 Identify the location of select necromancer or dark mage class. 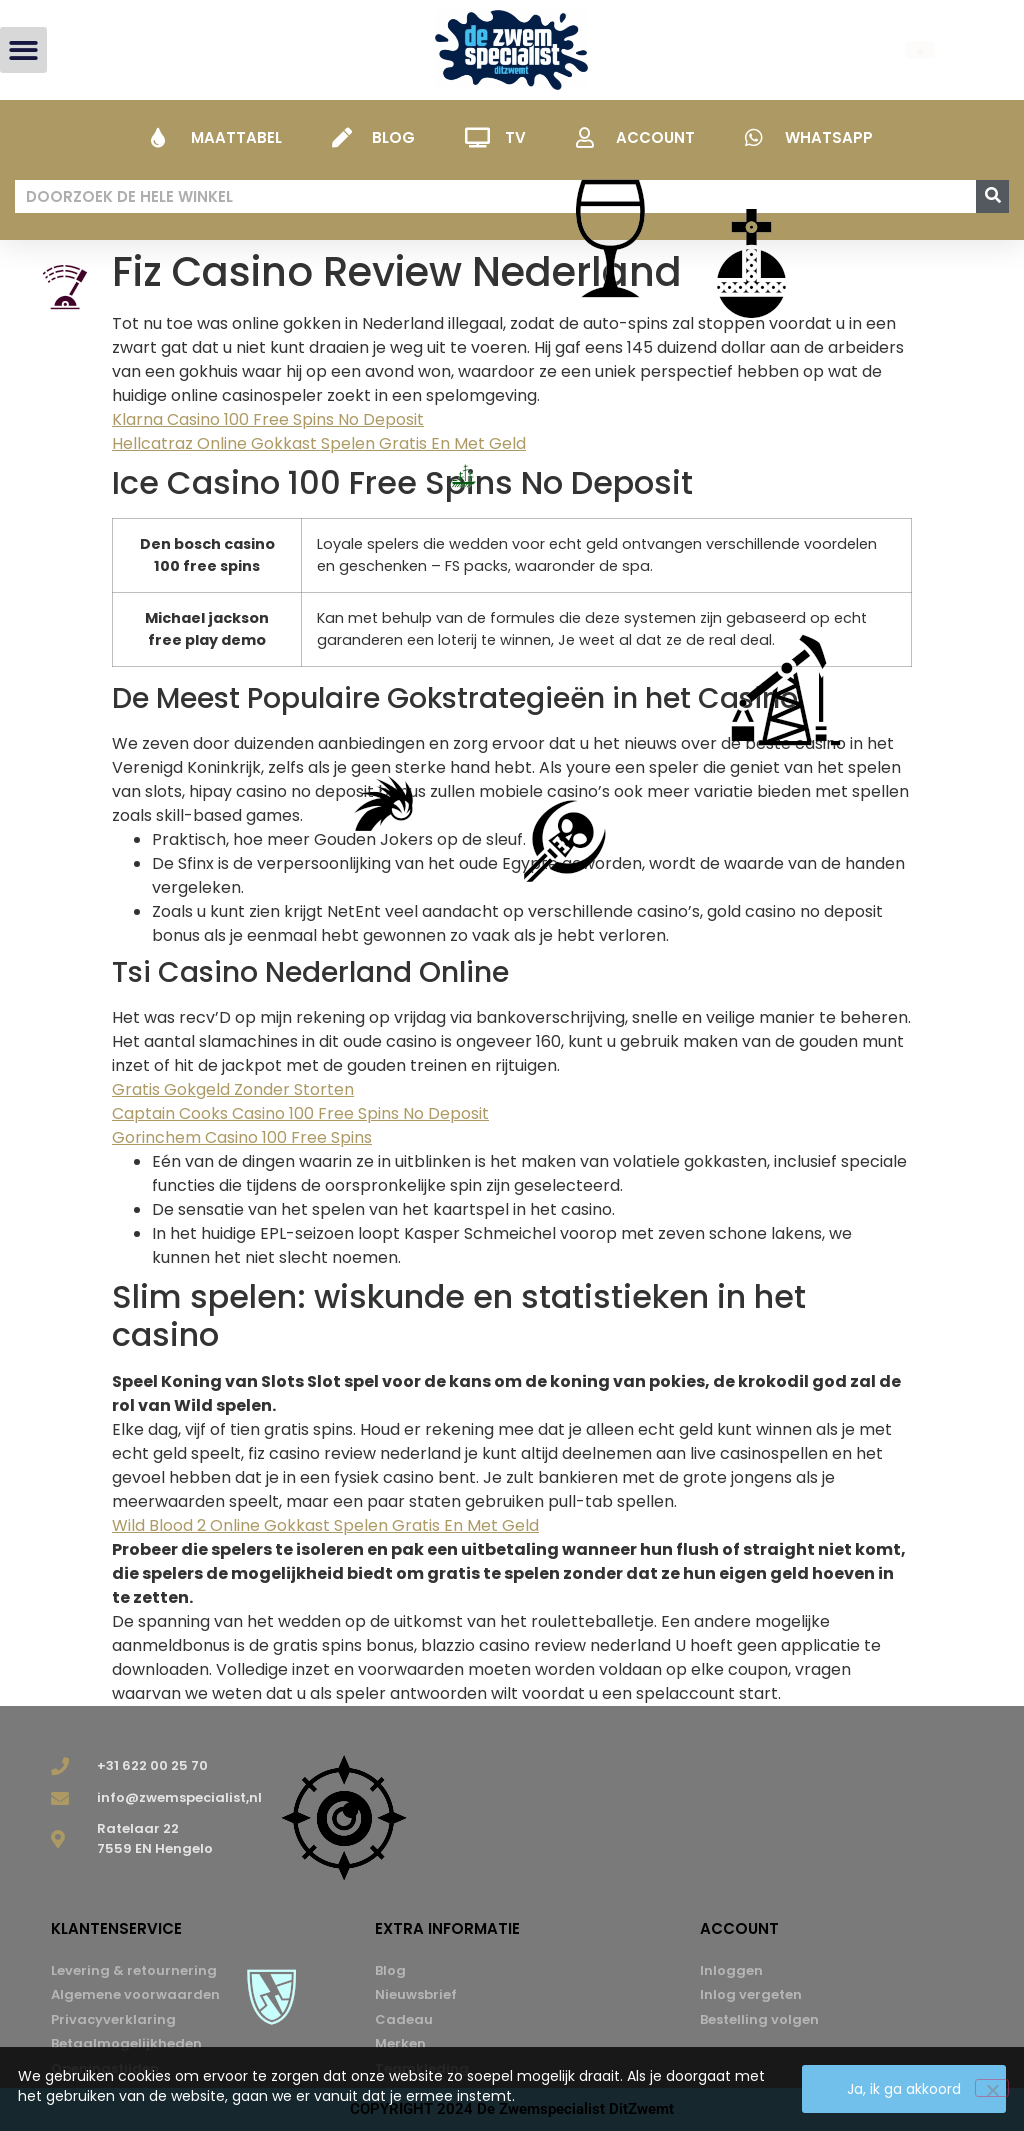
(565, 840).